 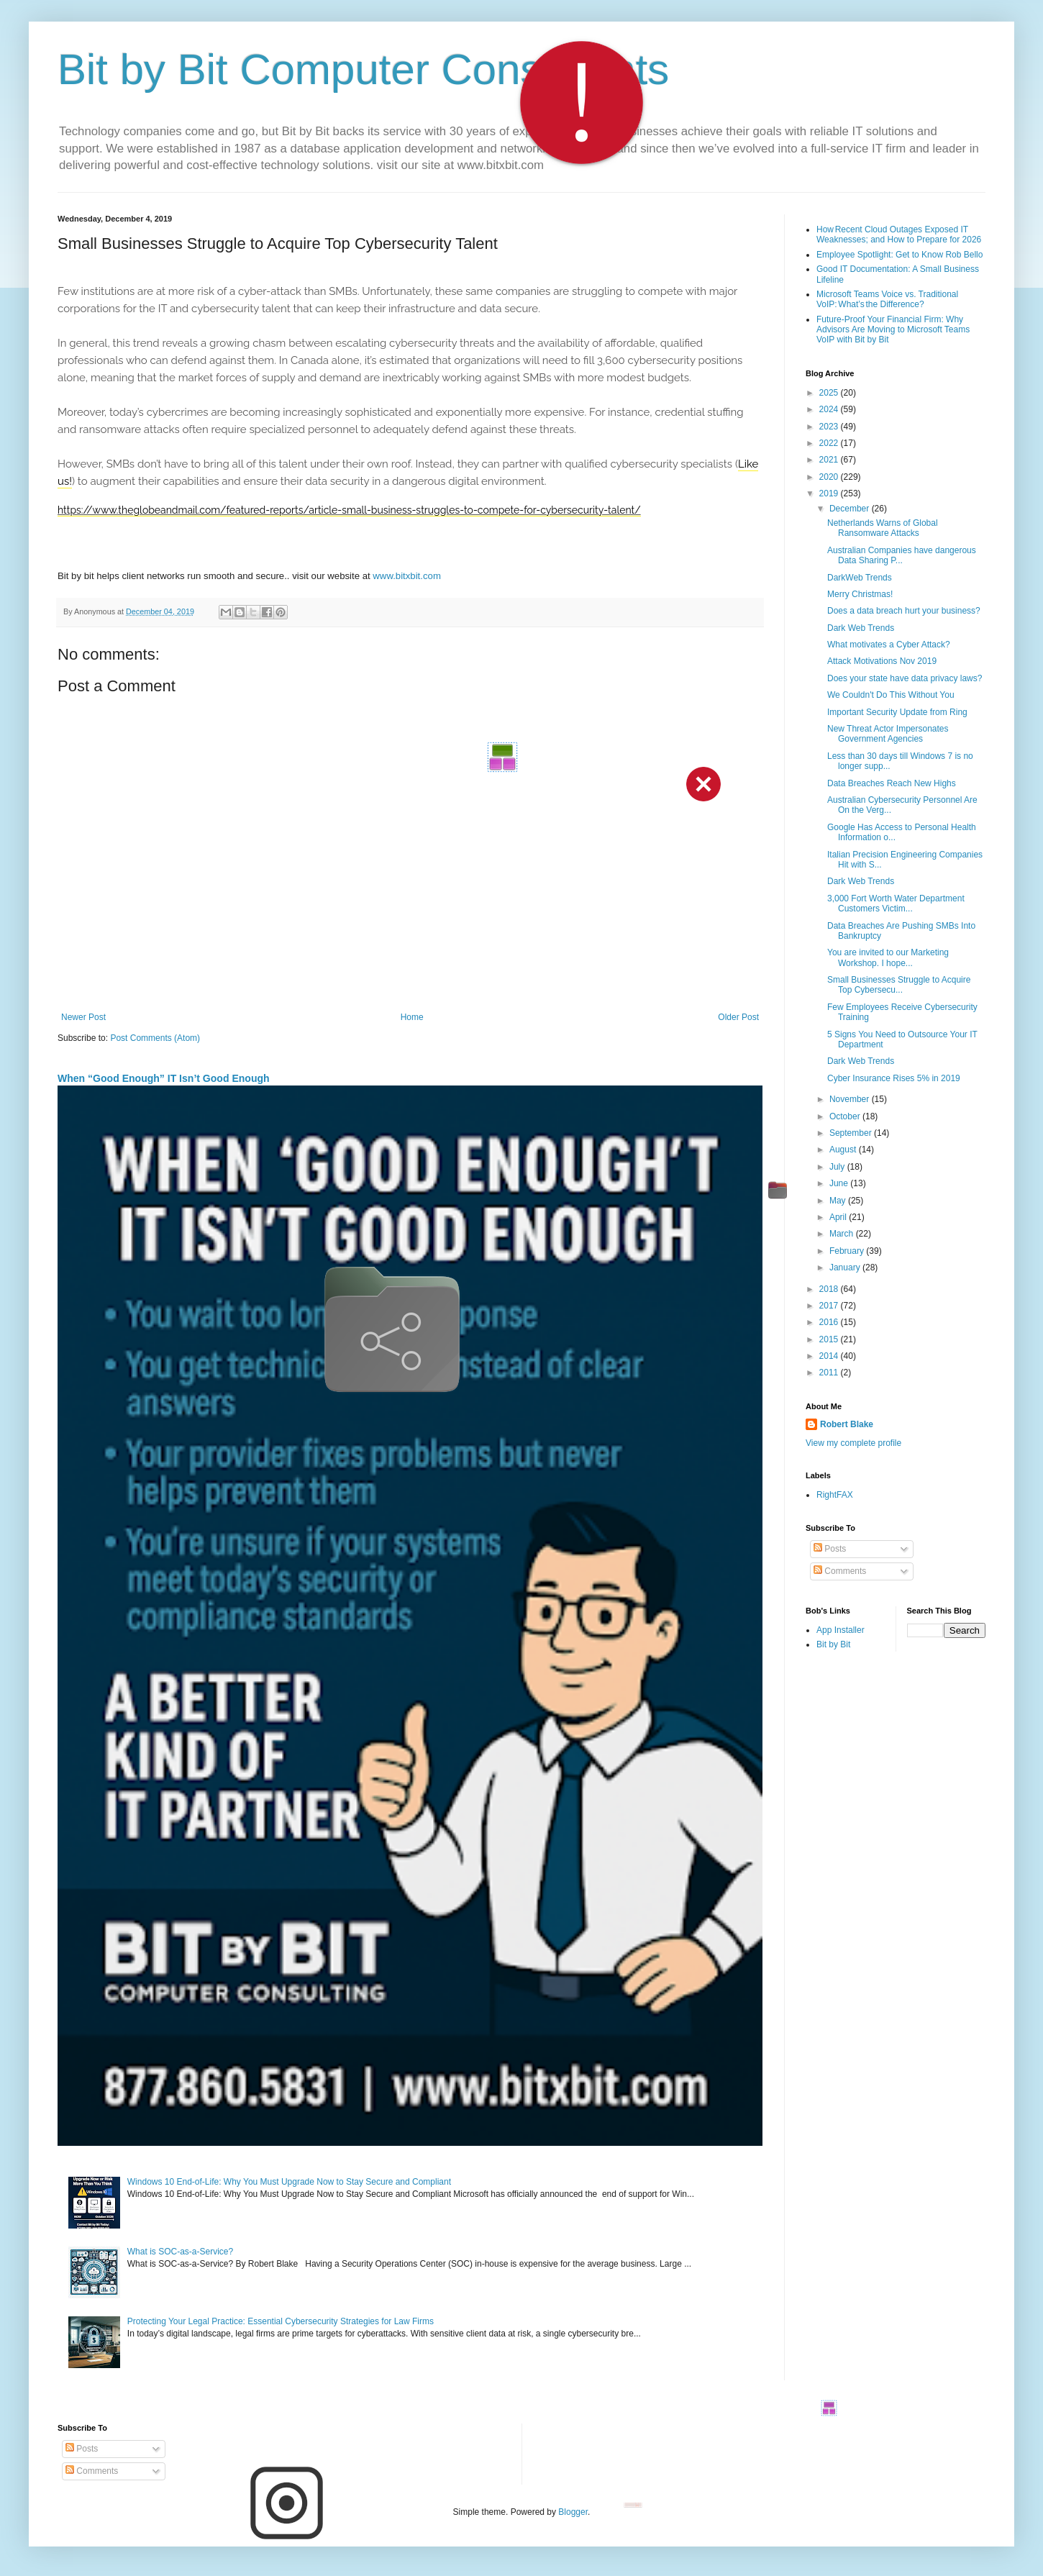 I want to click on open your public shared folder, so click(x=392, y=1329).